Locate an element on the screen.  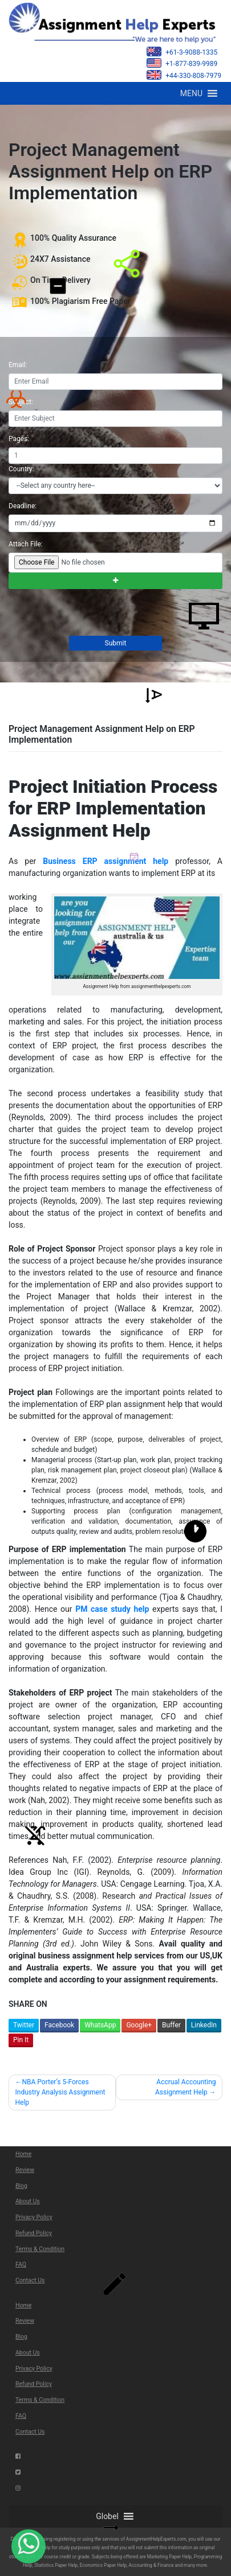
rotate text direction downward is located at coordinates (153, 696).